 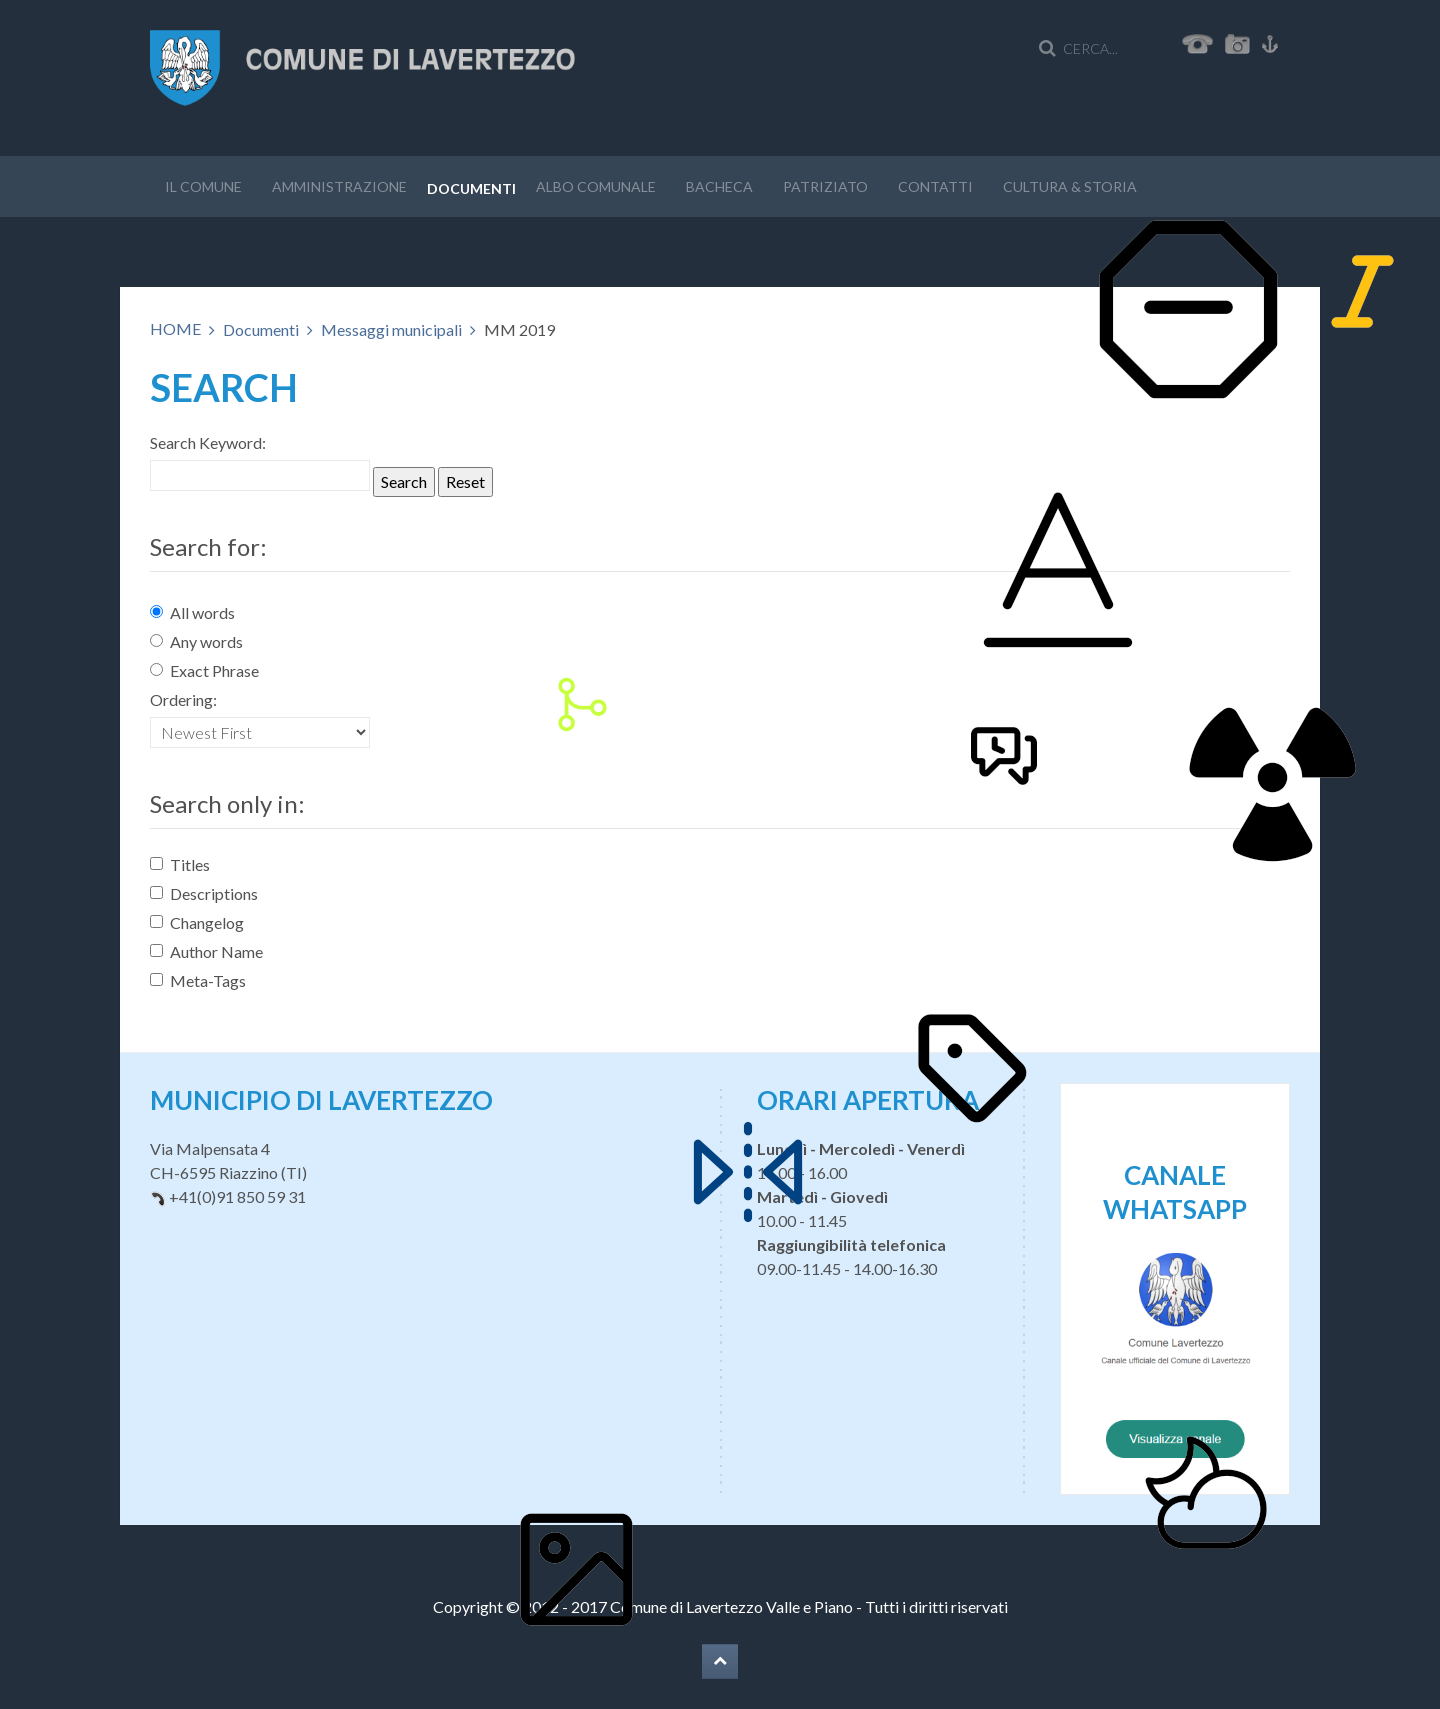 I want to click on indicates radioactive or hazardous material warning, so click(x=1272, y=777).